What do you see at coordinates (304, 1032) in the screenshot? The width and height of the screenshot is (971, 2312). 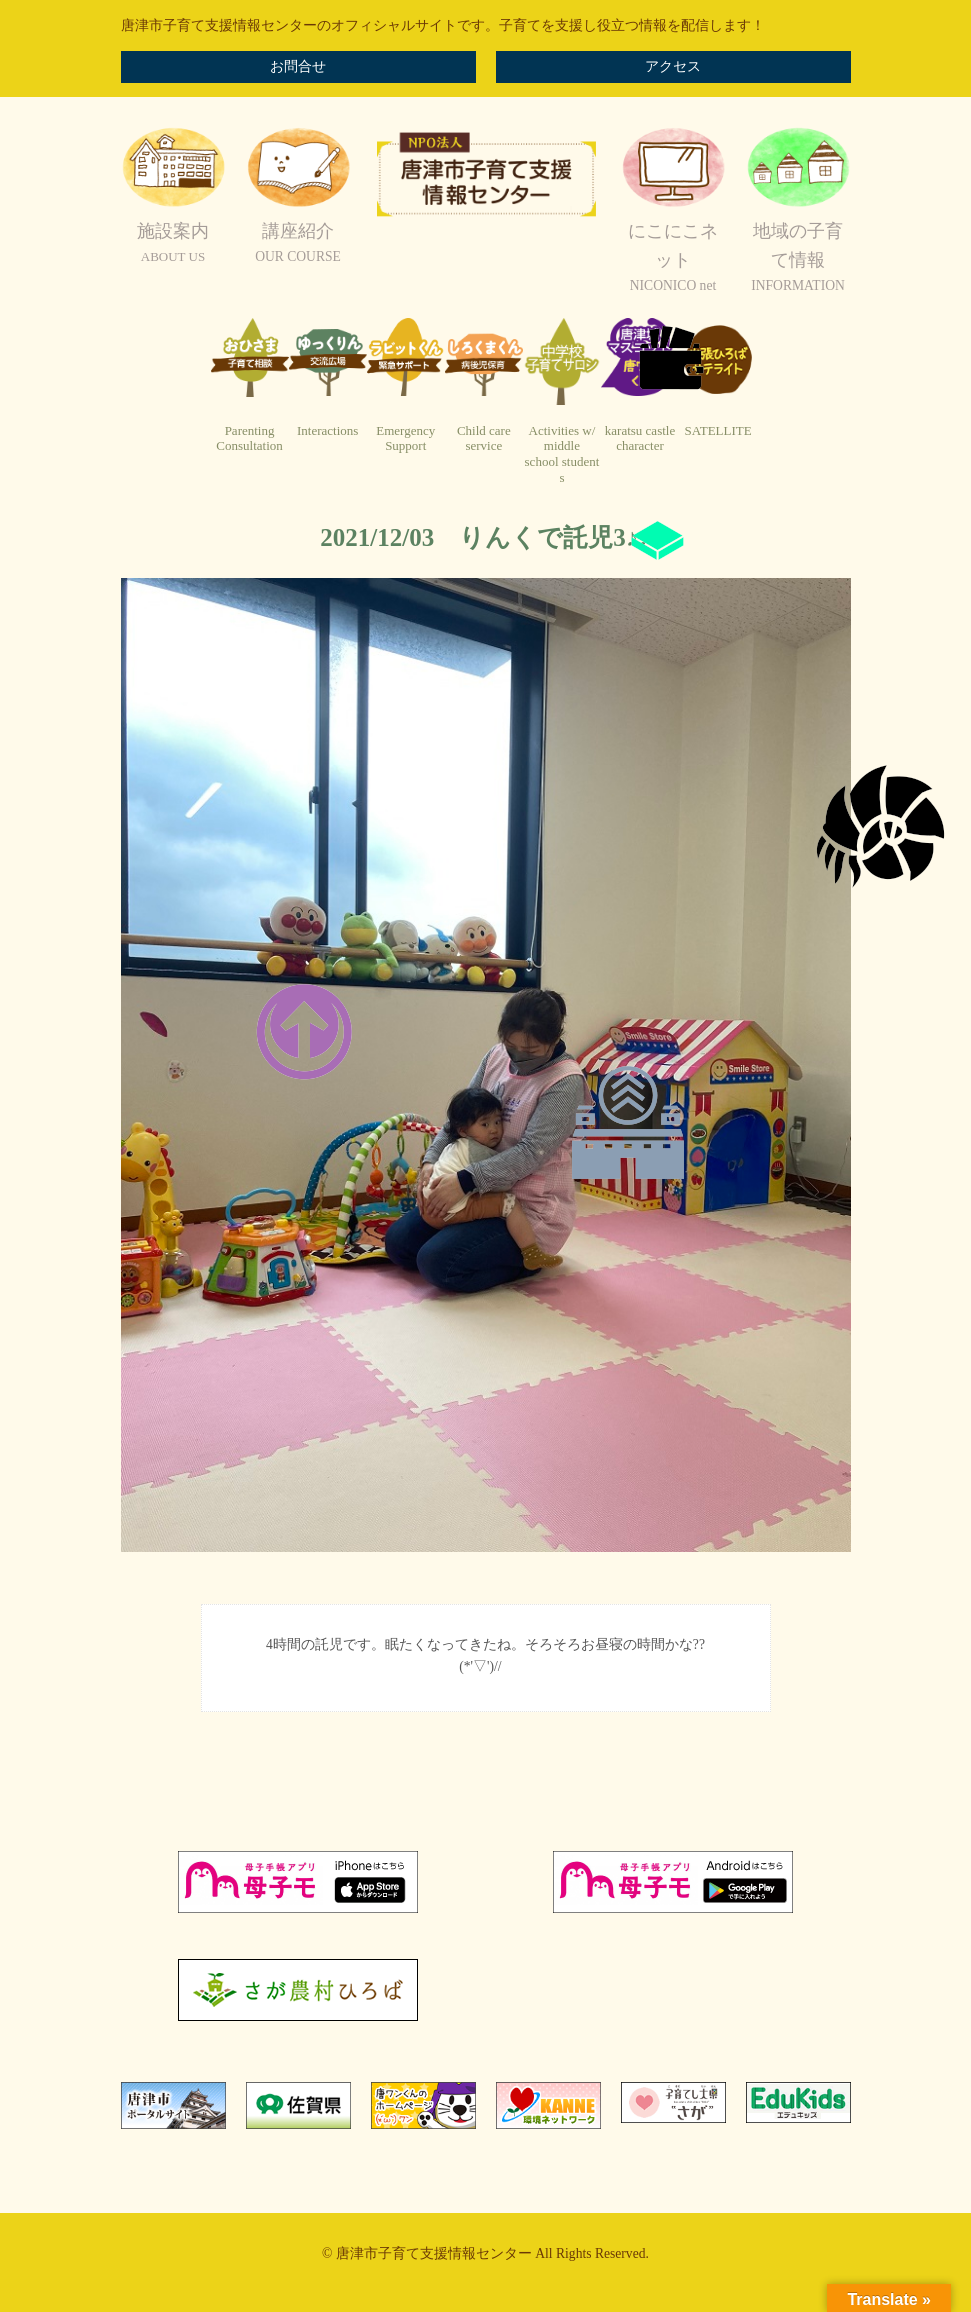 I see `indicates north or upward direction in a game compass` at bounding box center [304, 1032].